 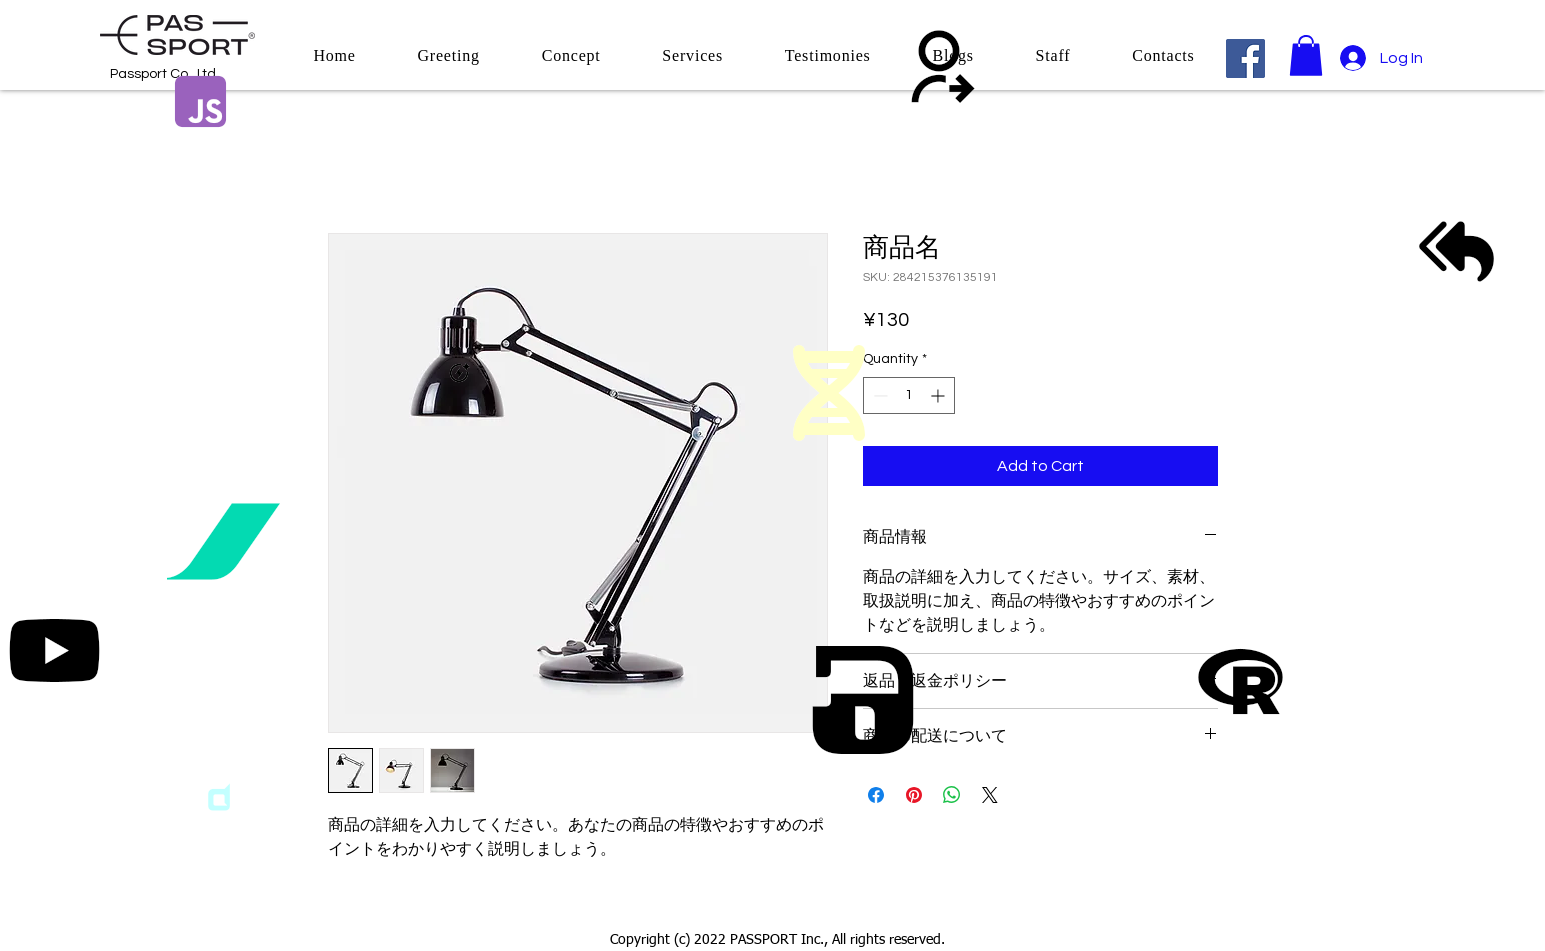 I want to click on share a user profile with others, so click(x=939, y=68).